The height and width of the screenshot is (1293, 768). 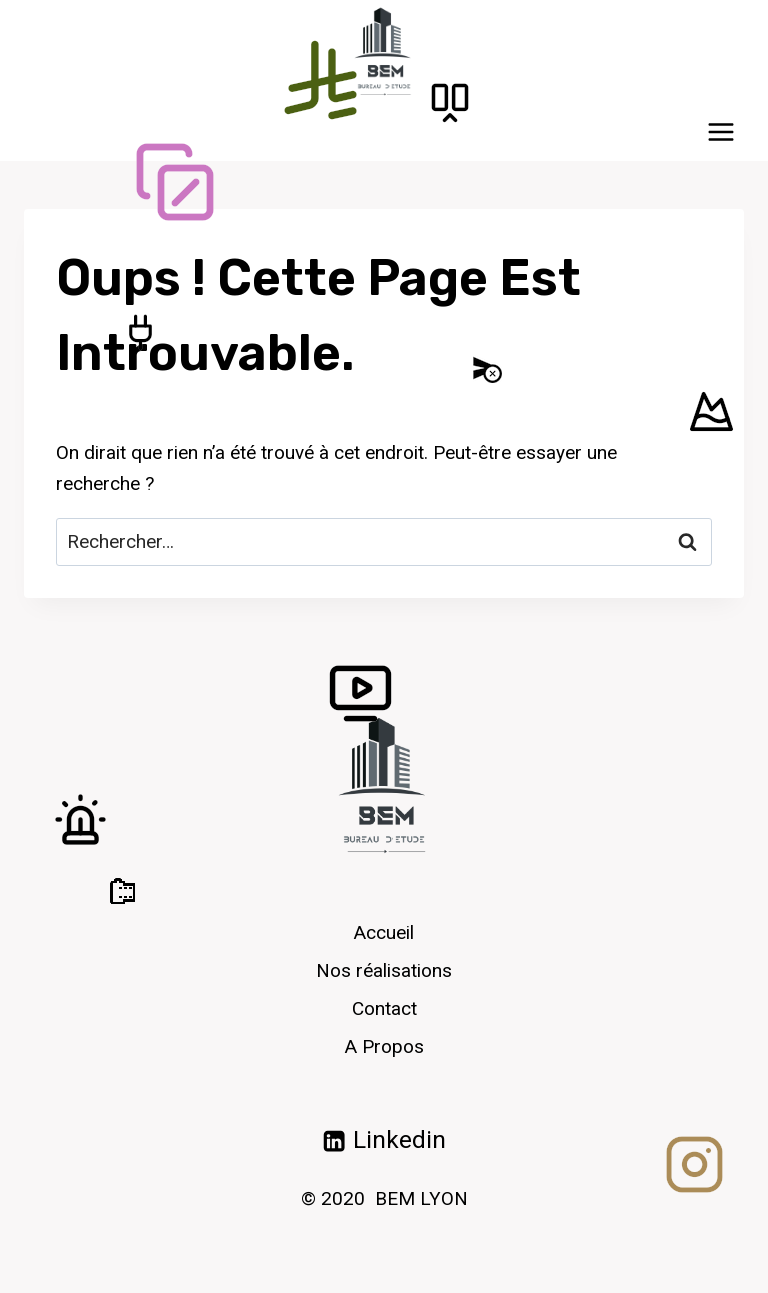 I want to click on align items to bottom edge, so click(x=450, y=102).